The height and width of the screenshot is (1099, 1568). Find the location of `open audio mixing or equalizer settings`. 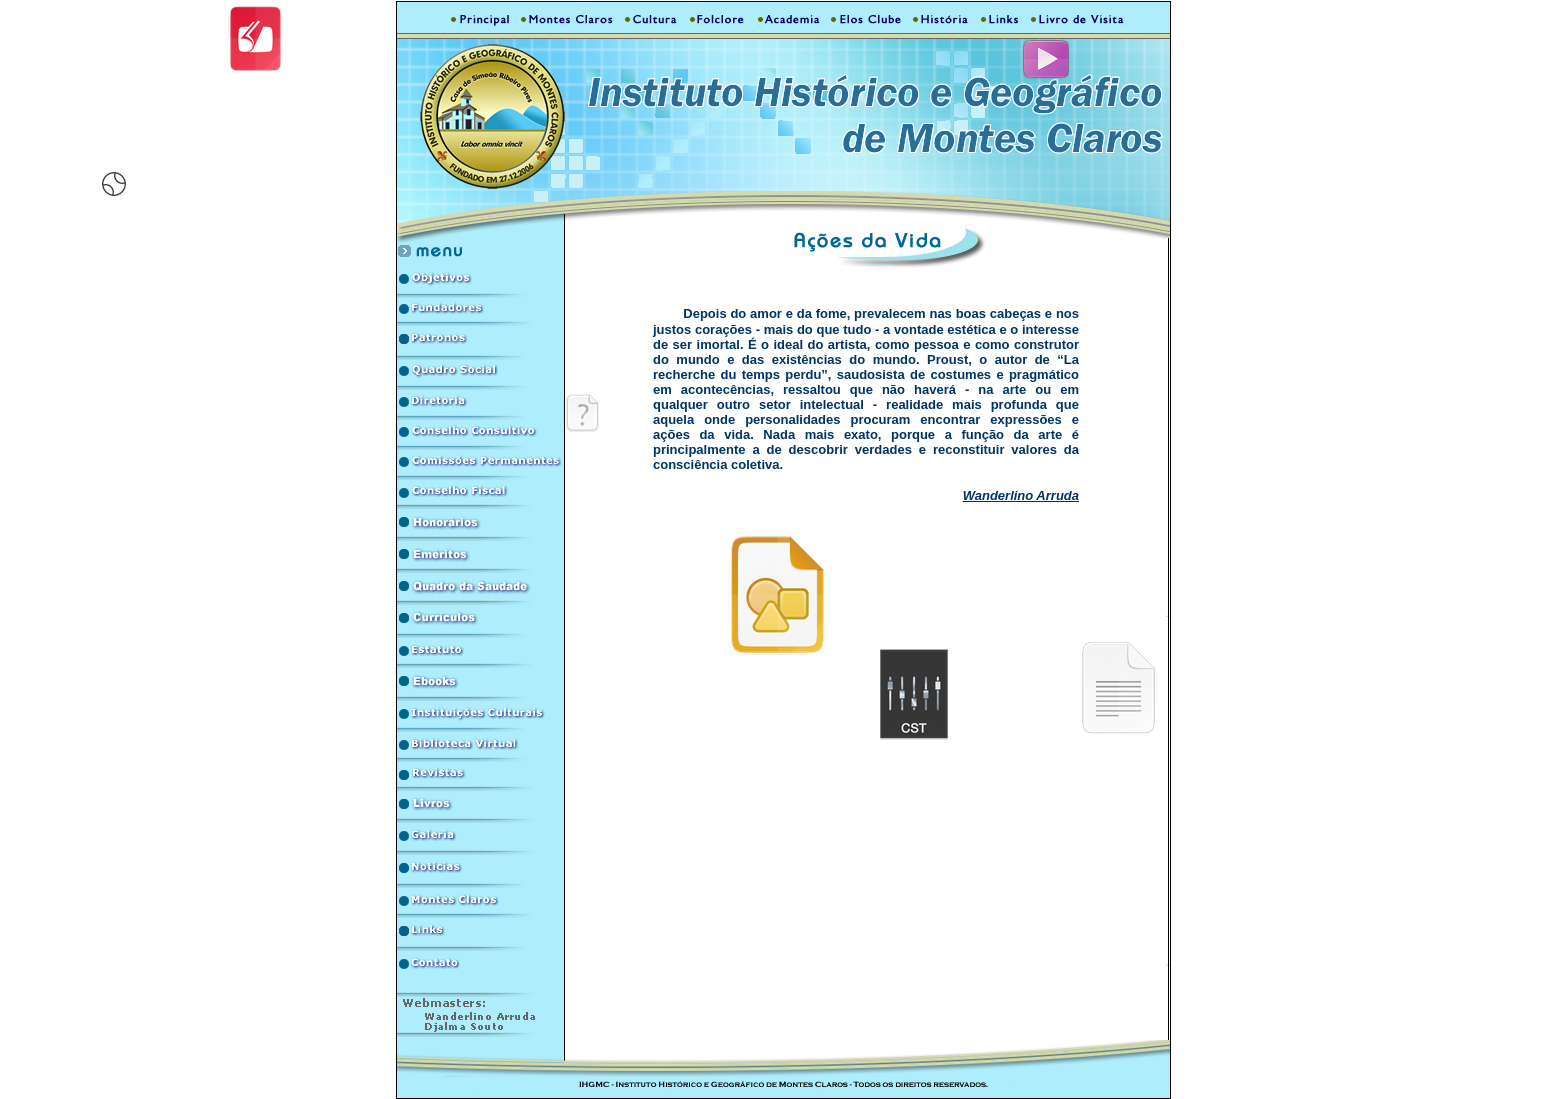

open audio mixing or equalizer settings is located at coordinates (914, 696).